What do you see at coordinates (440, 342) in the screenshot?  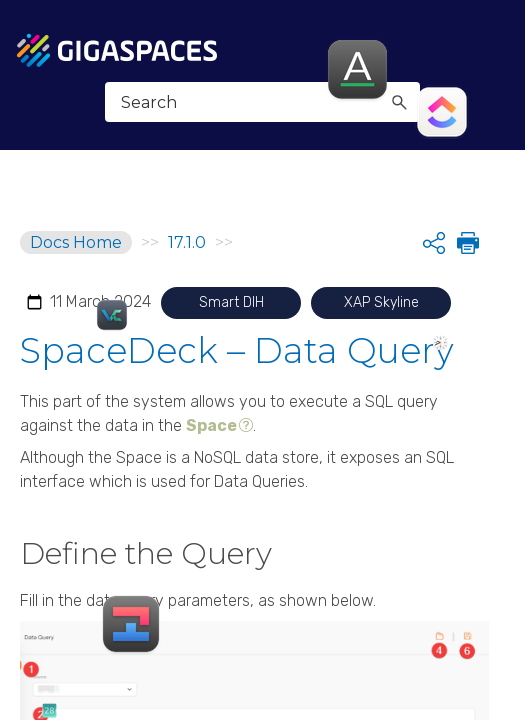 I see `open the clock app` at bounding box center [440, 342].